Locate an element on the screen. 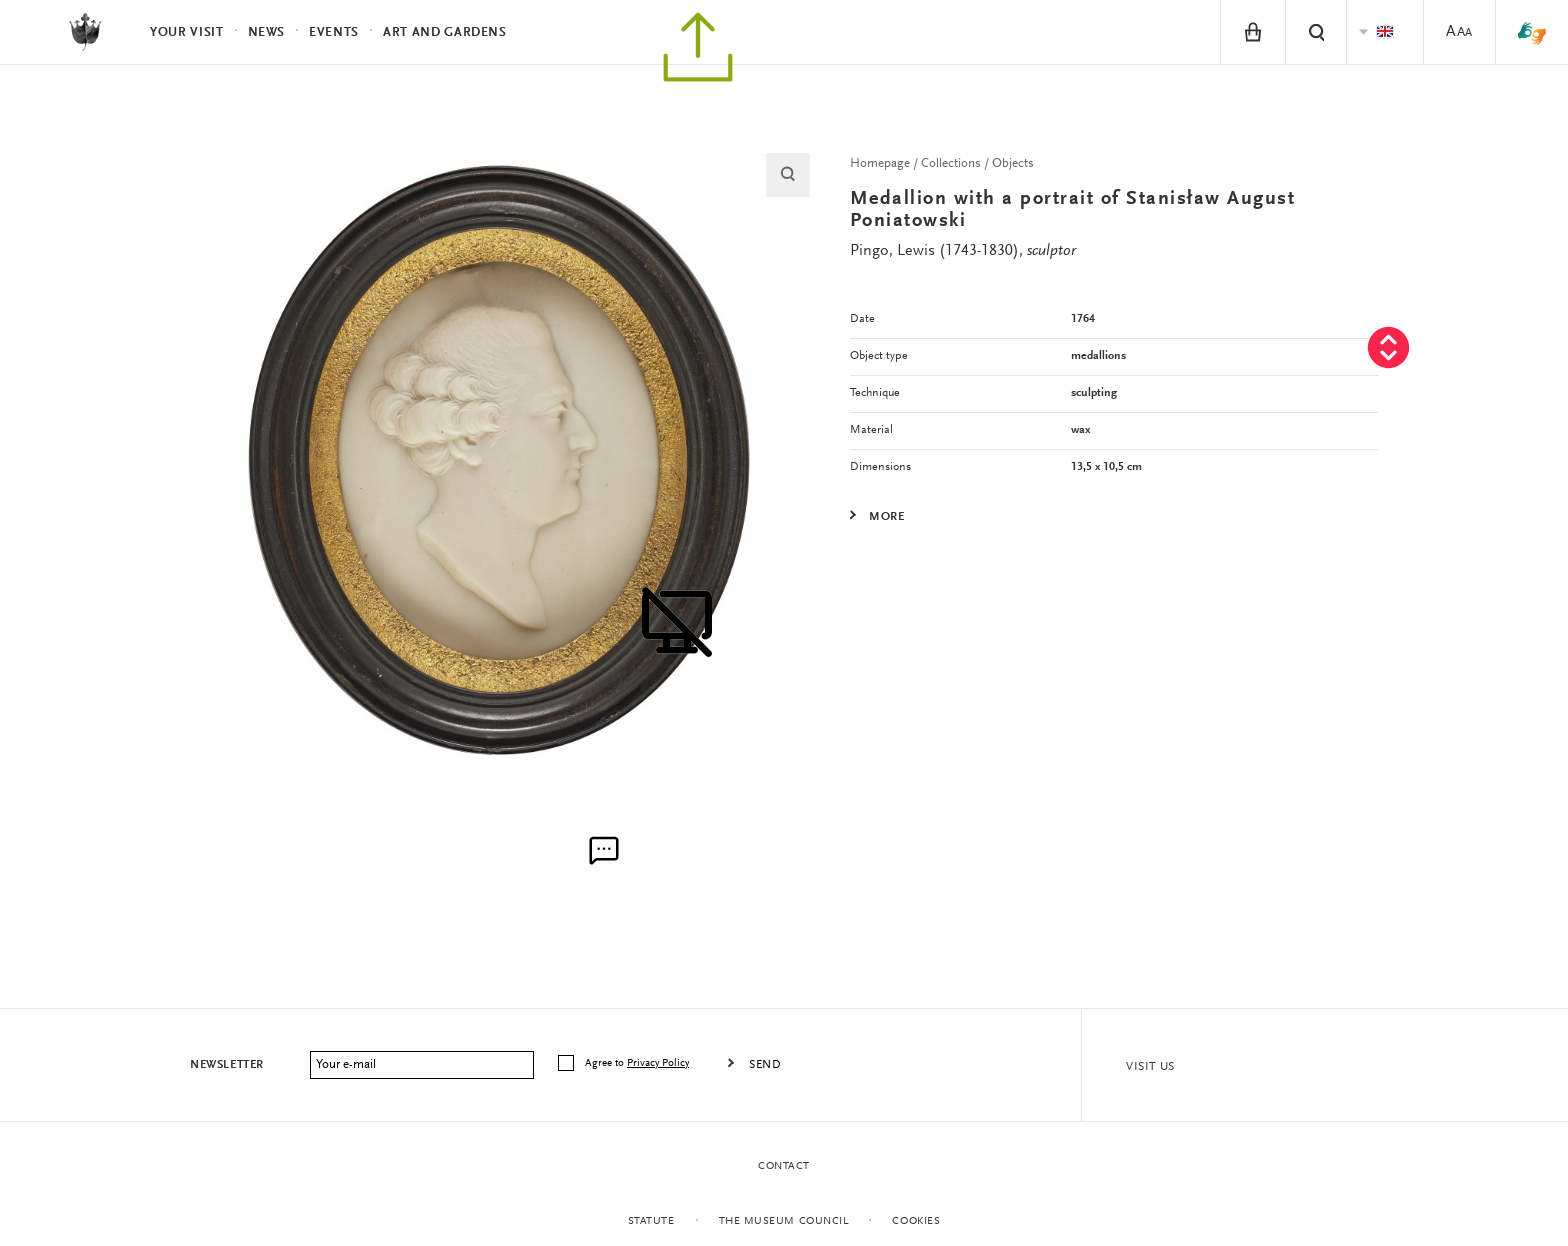 The width and height of the screenshot is (1568, 1246). view more messages or conversation options is located at coordinates (604, 850).